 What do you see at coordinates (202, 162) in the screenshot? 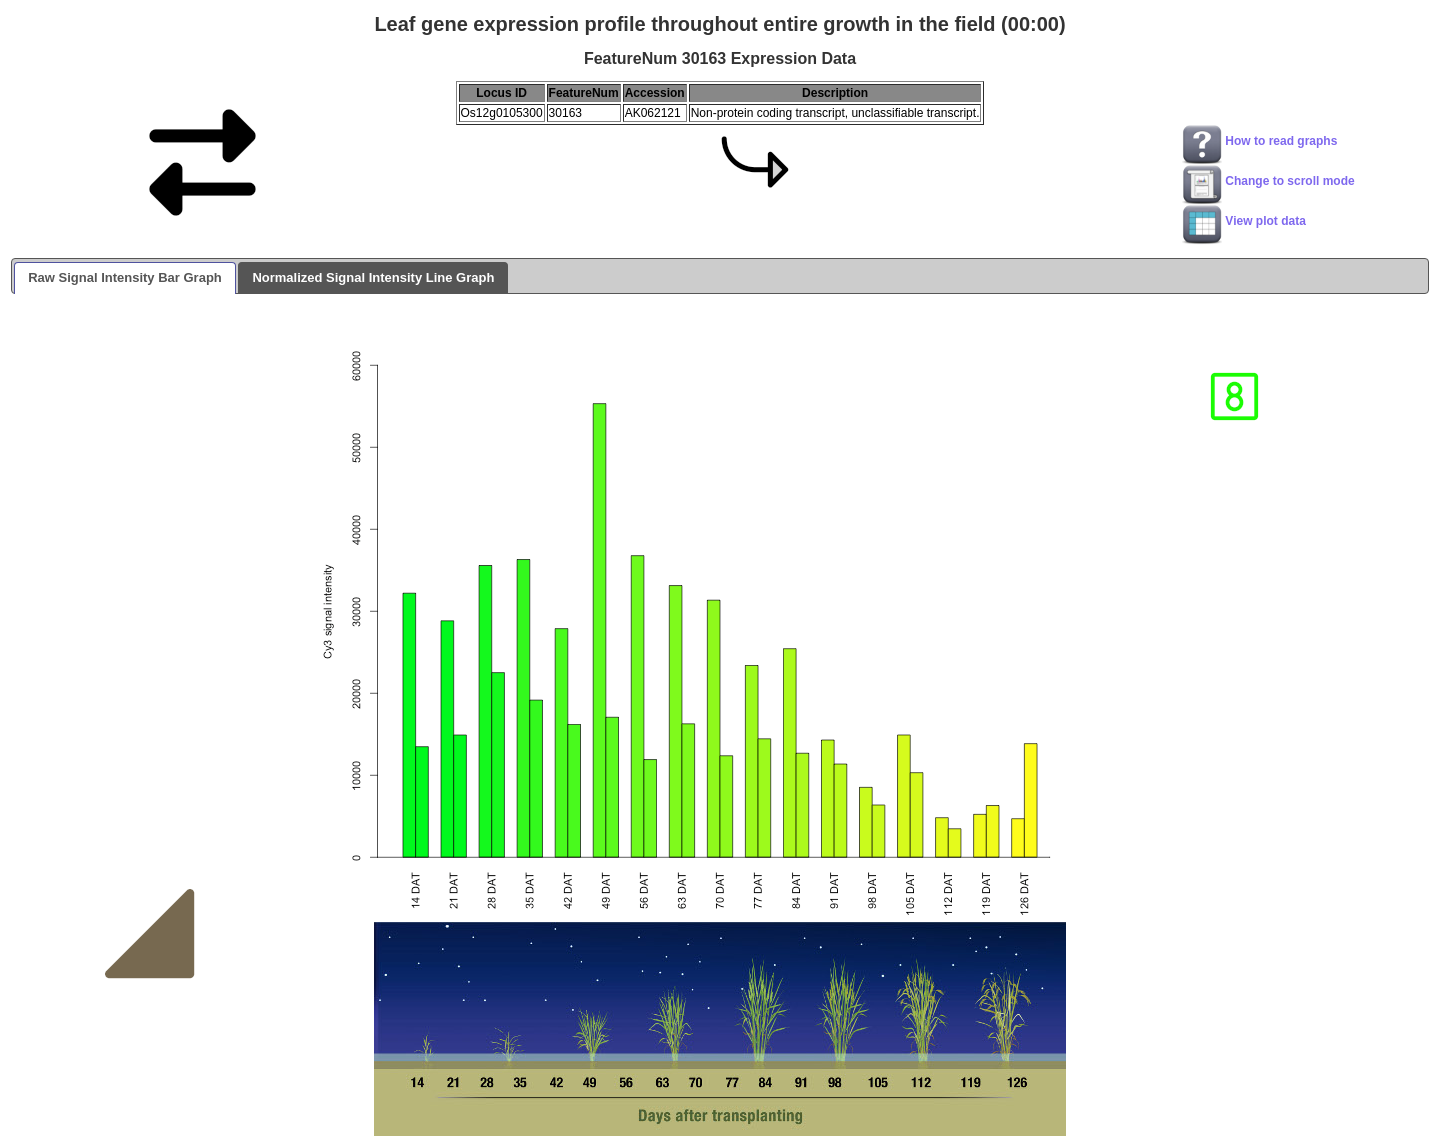
I see `swap or exchange items` at bounding box center [202, 162].